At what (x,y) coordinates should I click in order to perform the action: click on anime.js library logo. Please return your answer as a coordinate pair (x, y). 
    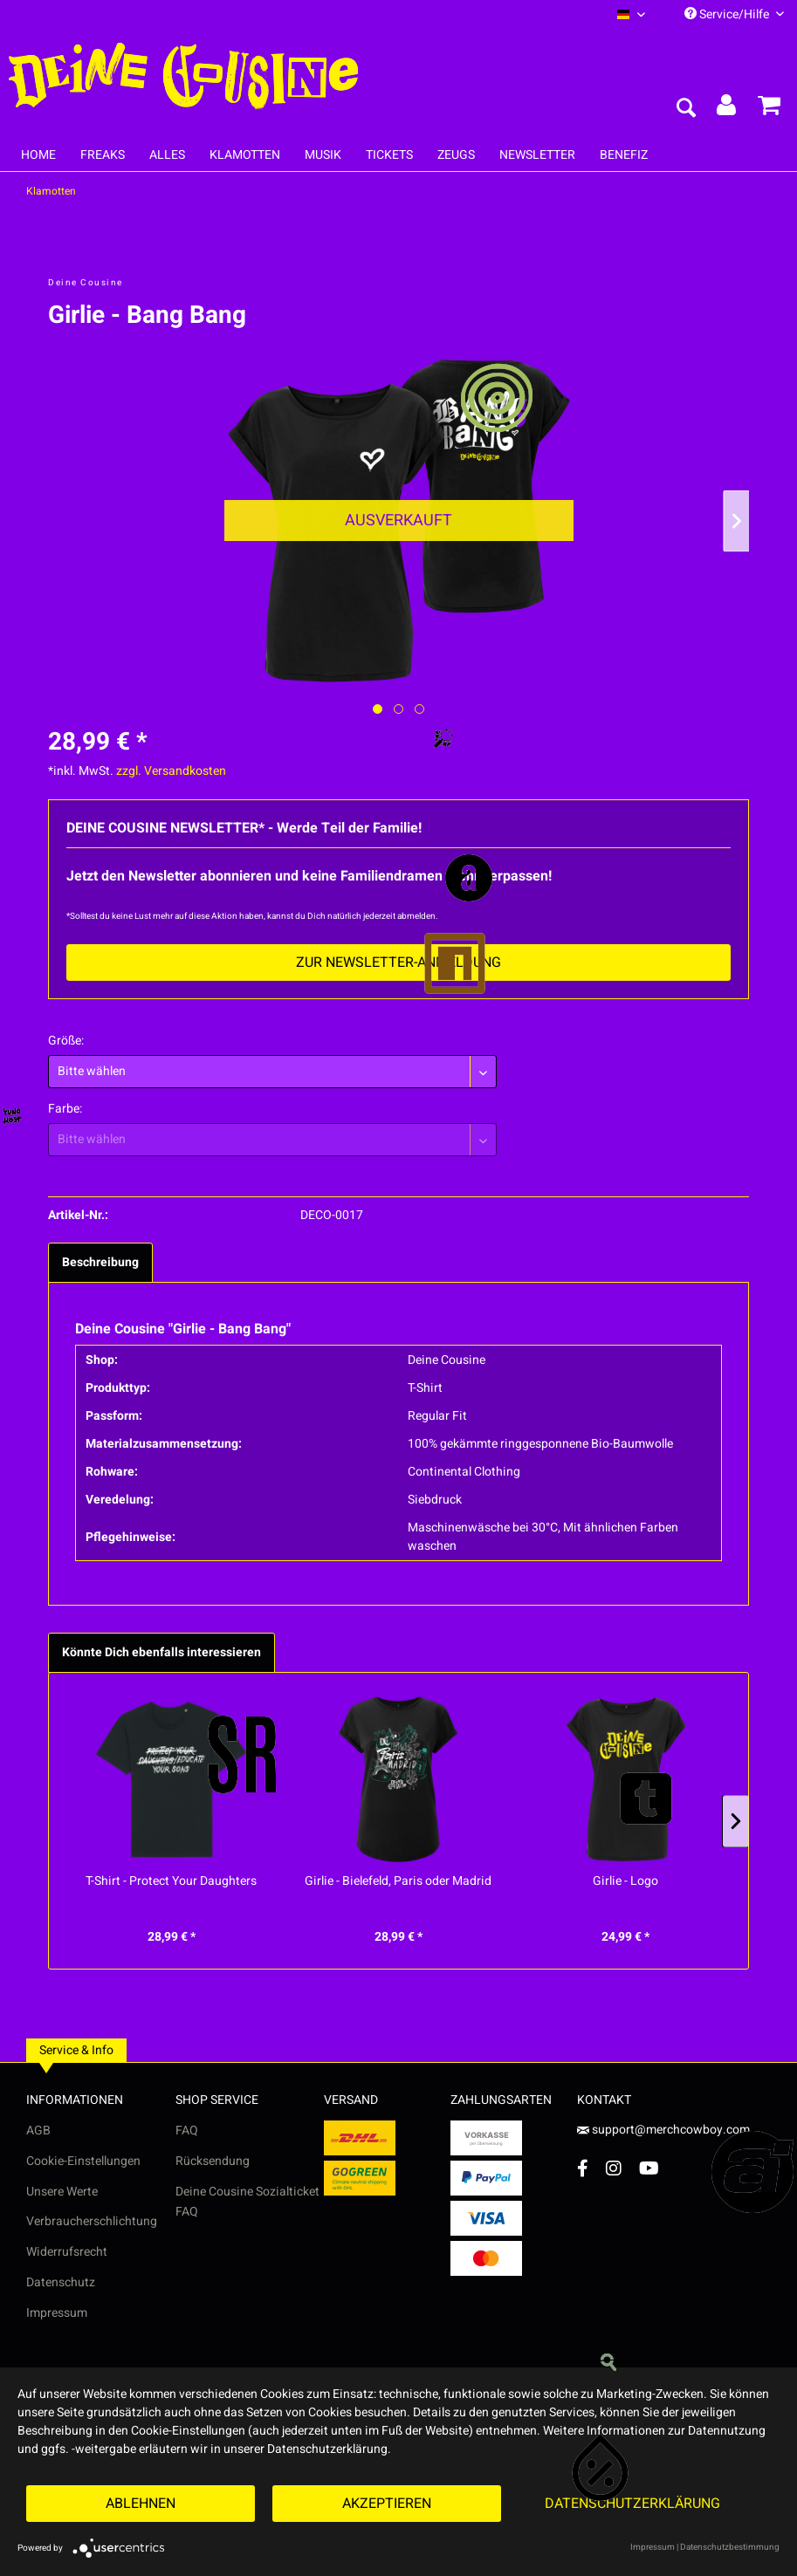
    Looking at the image, I should click on (752, 2172).